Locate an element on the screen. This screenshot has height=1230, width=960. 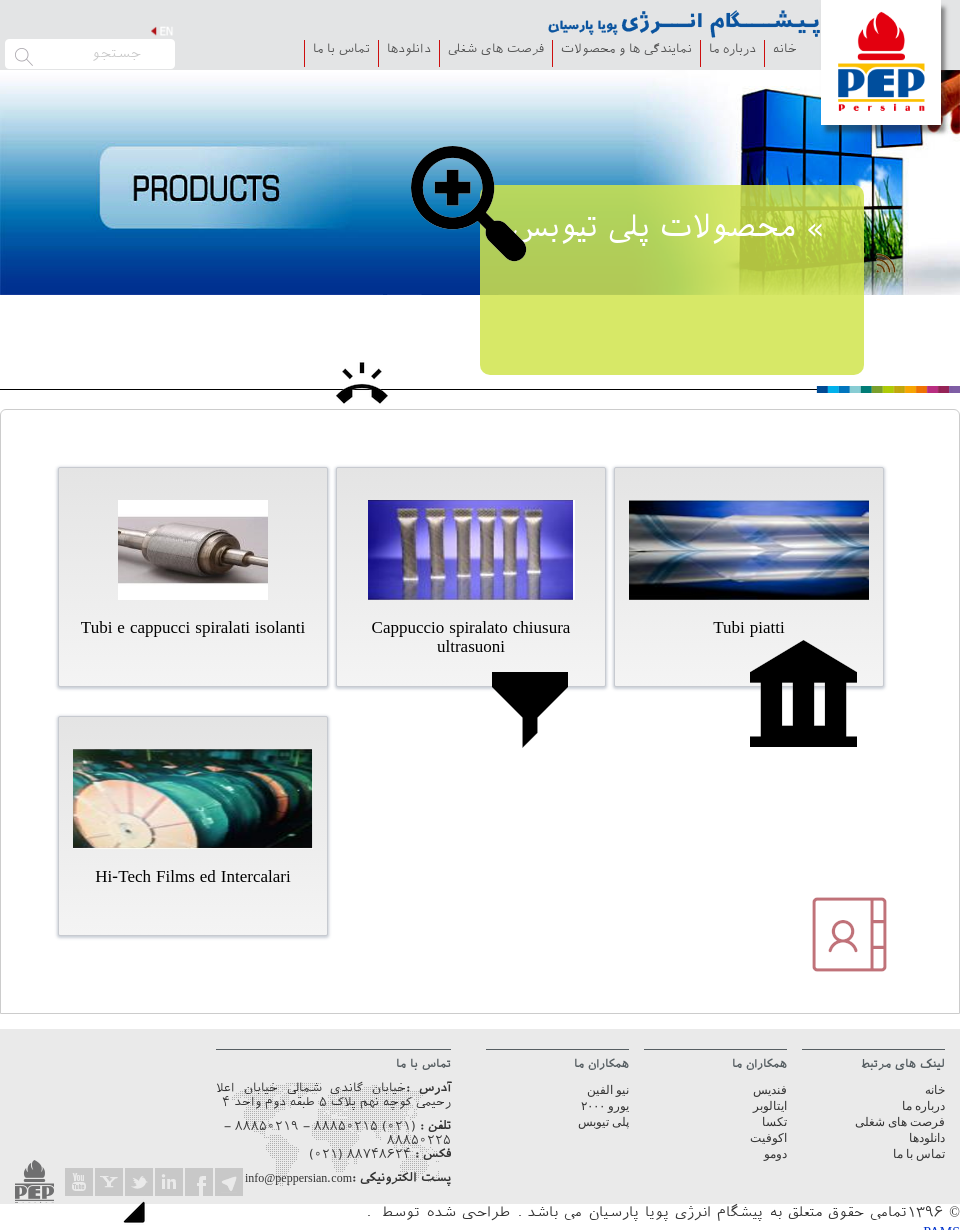
incoming call ringing is located at coordinates (362, 384).